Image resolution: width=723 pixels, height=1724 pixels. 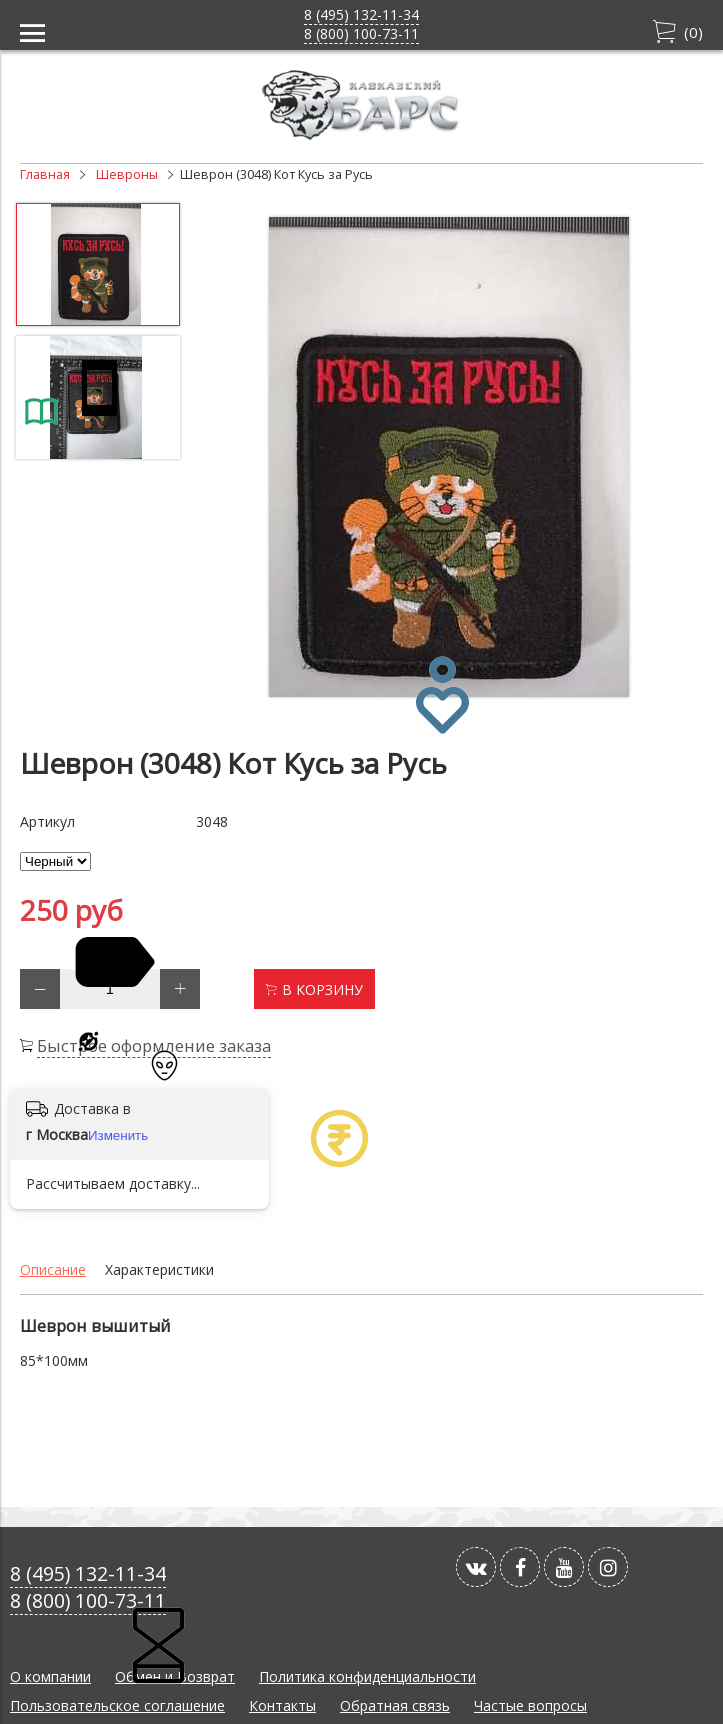 I want to click on access mobile device settings, so click(x=100, y=388).